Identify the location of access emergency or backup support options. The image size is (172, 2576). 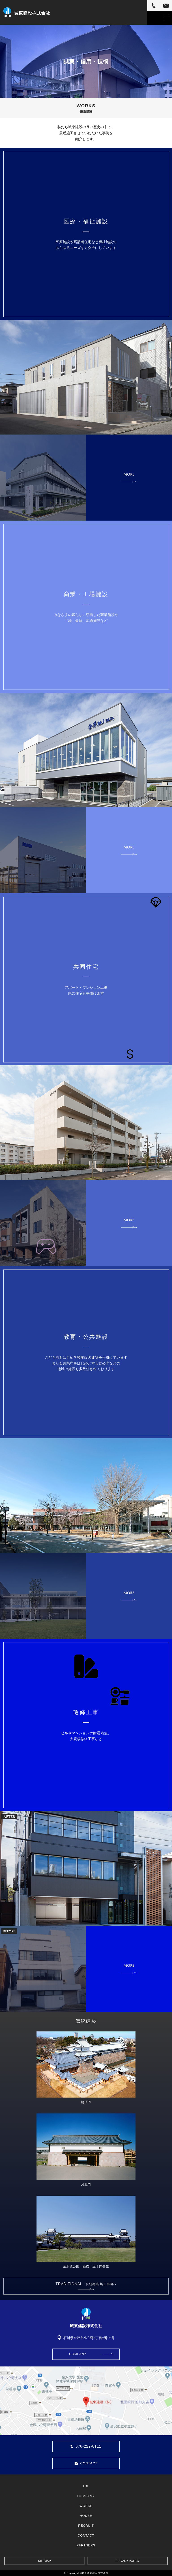
(156, 902).